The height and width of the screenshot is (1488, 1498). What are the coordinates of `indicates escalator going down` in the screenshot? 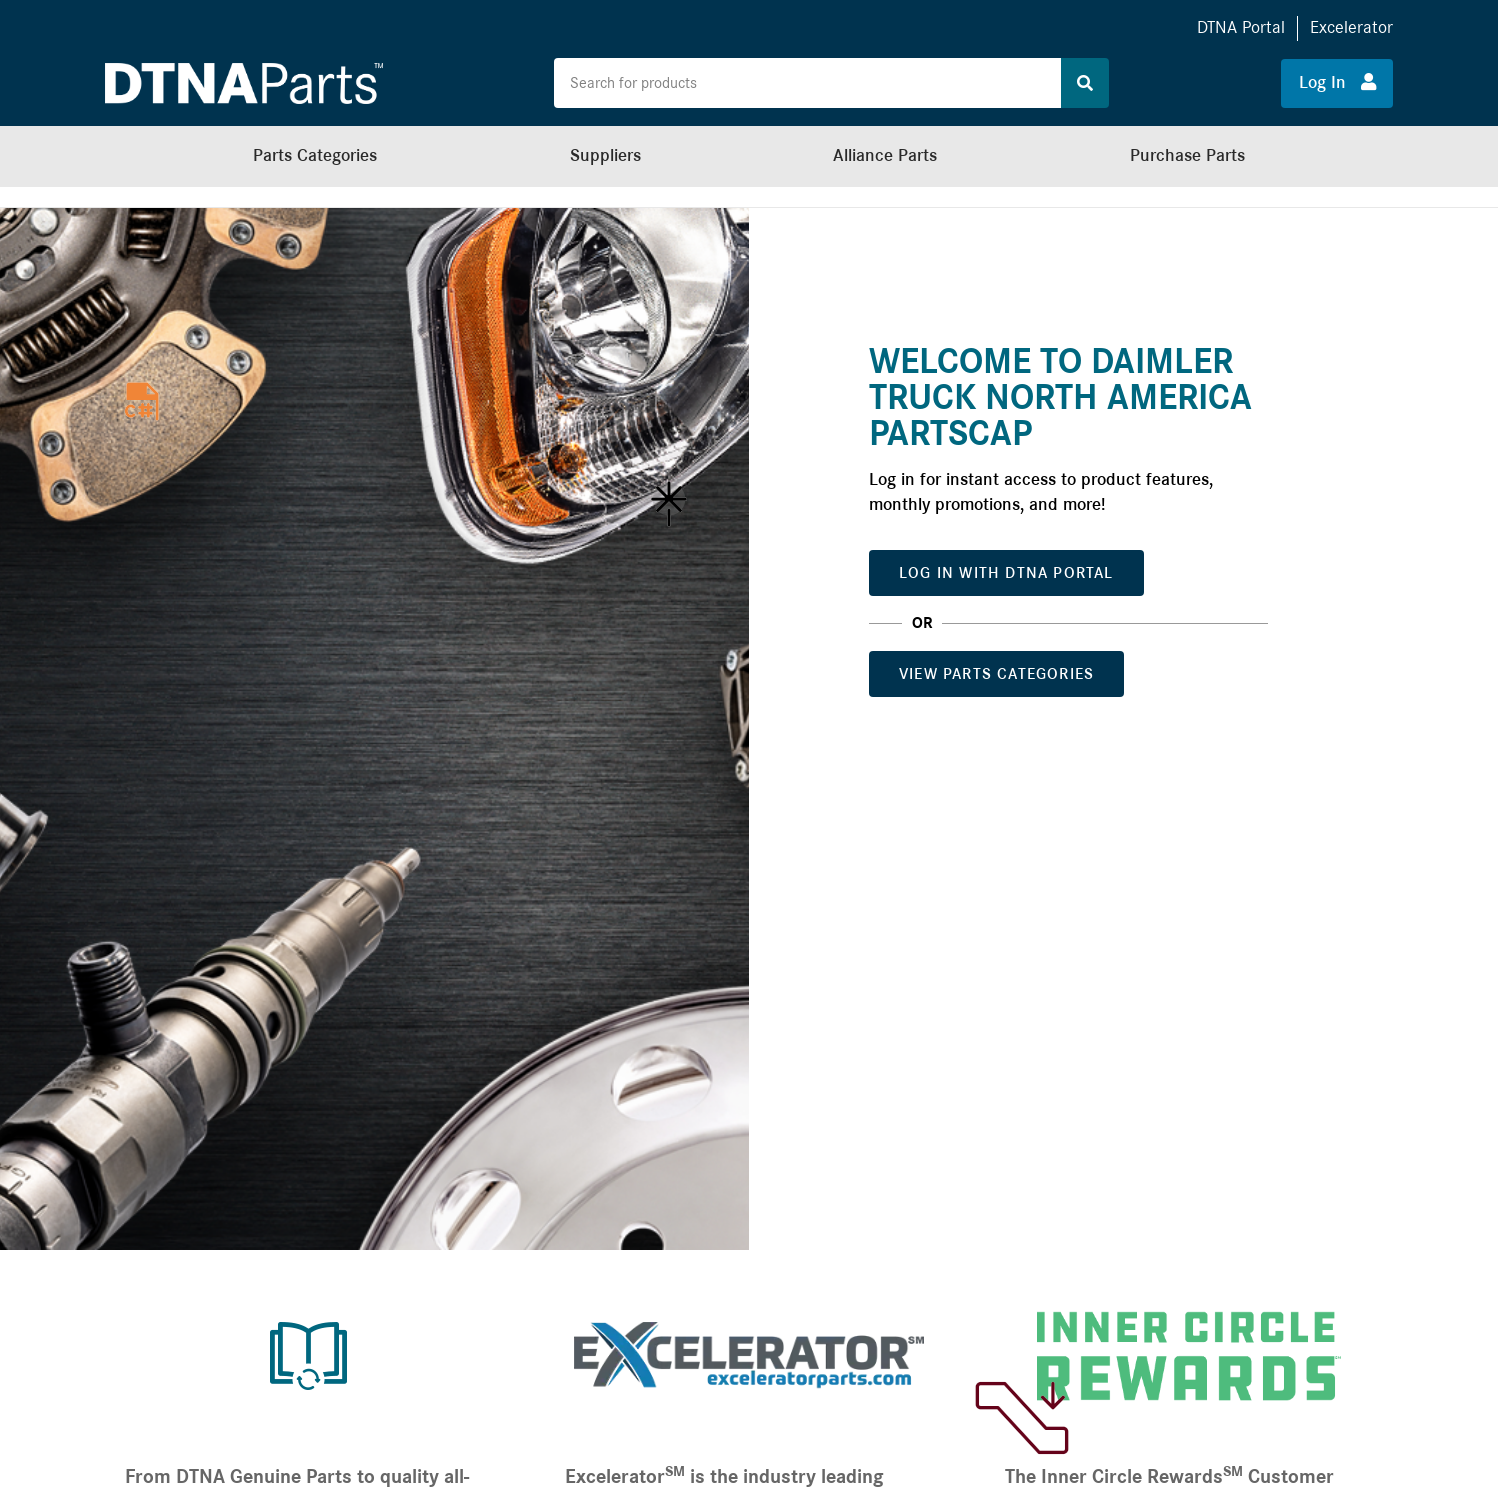 It's located at (1022, 1418).